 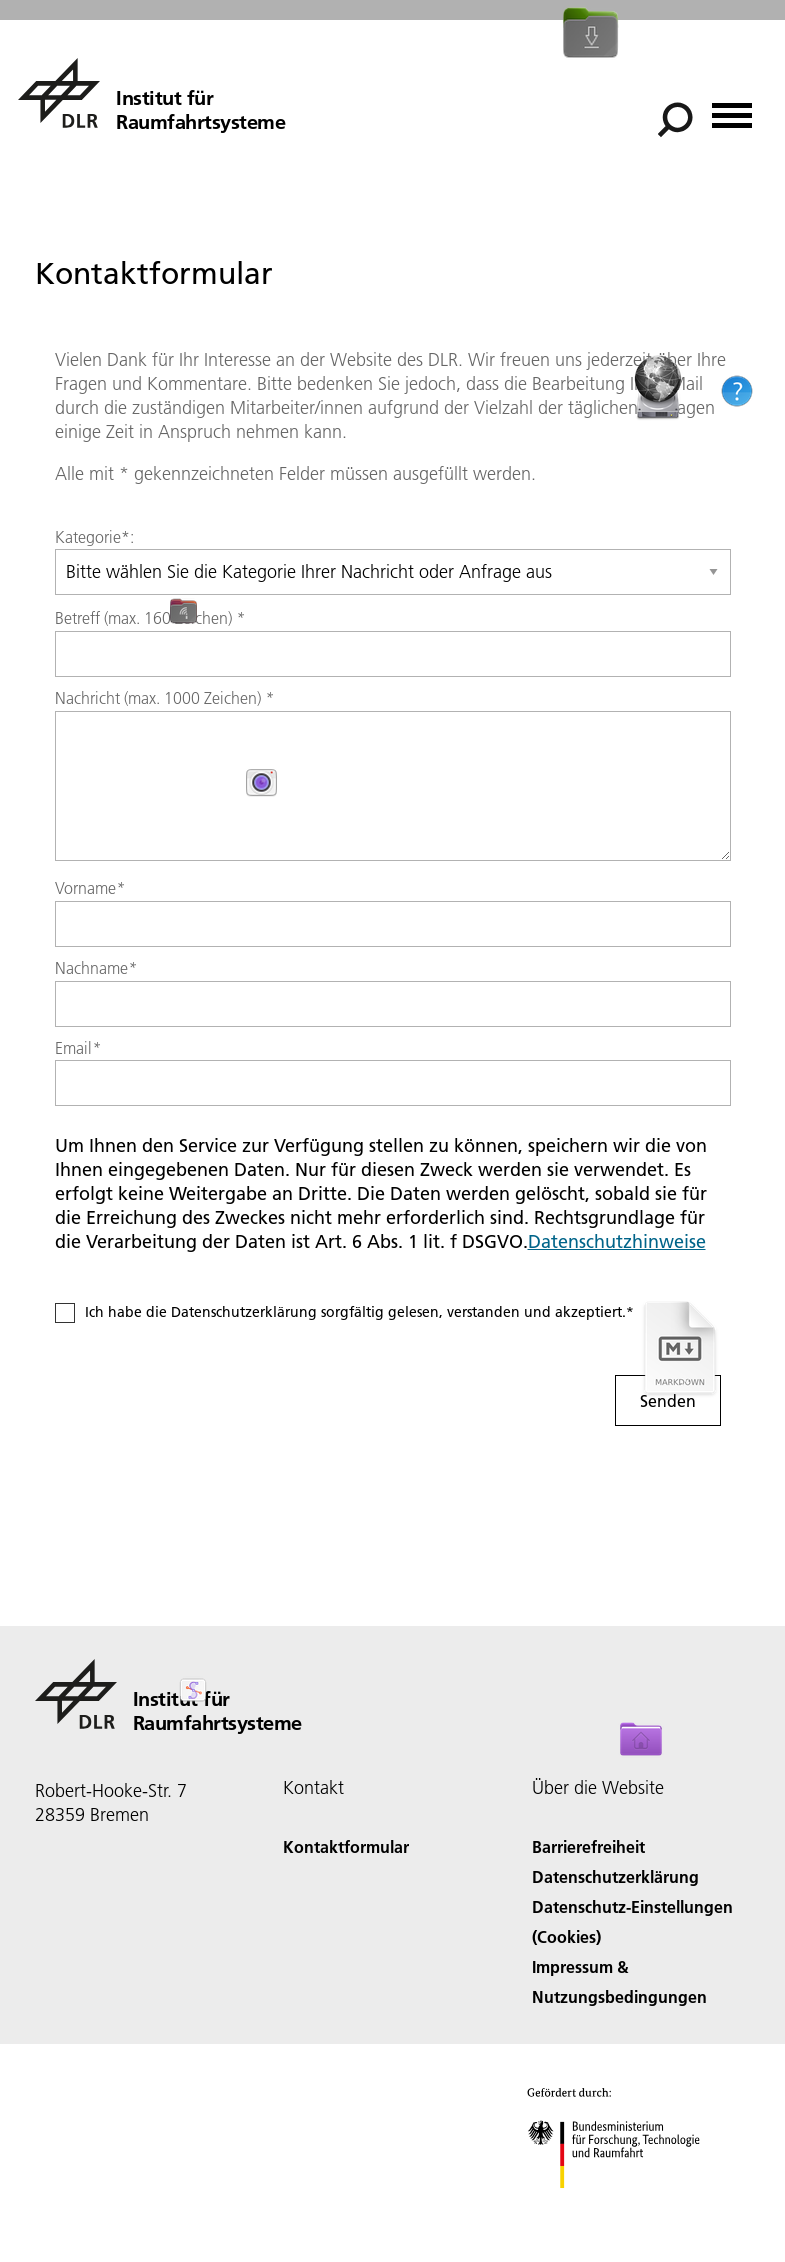 What do you see at coordinates (737, 391) in the screenshot?
I see `access help documentation or support` at bounding box center [737, 391].